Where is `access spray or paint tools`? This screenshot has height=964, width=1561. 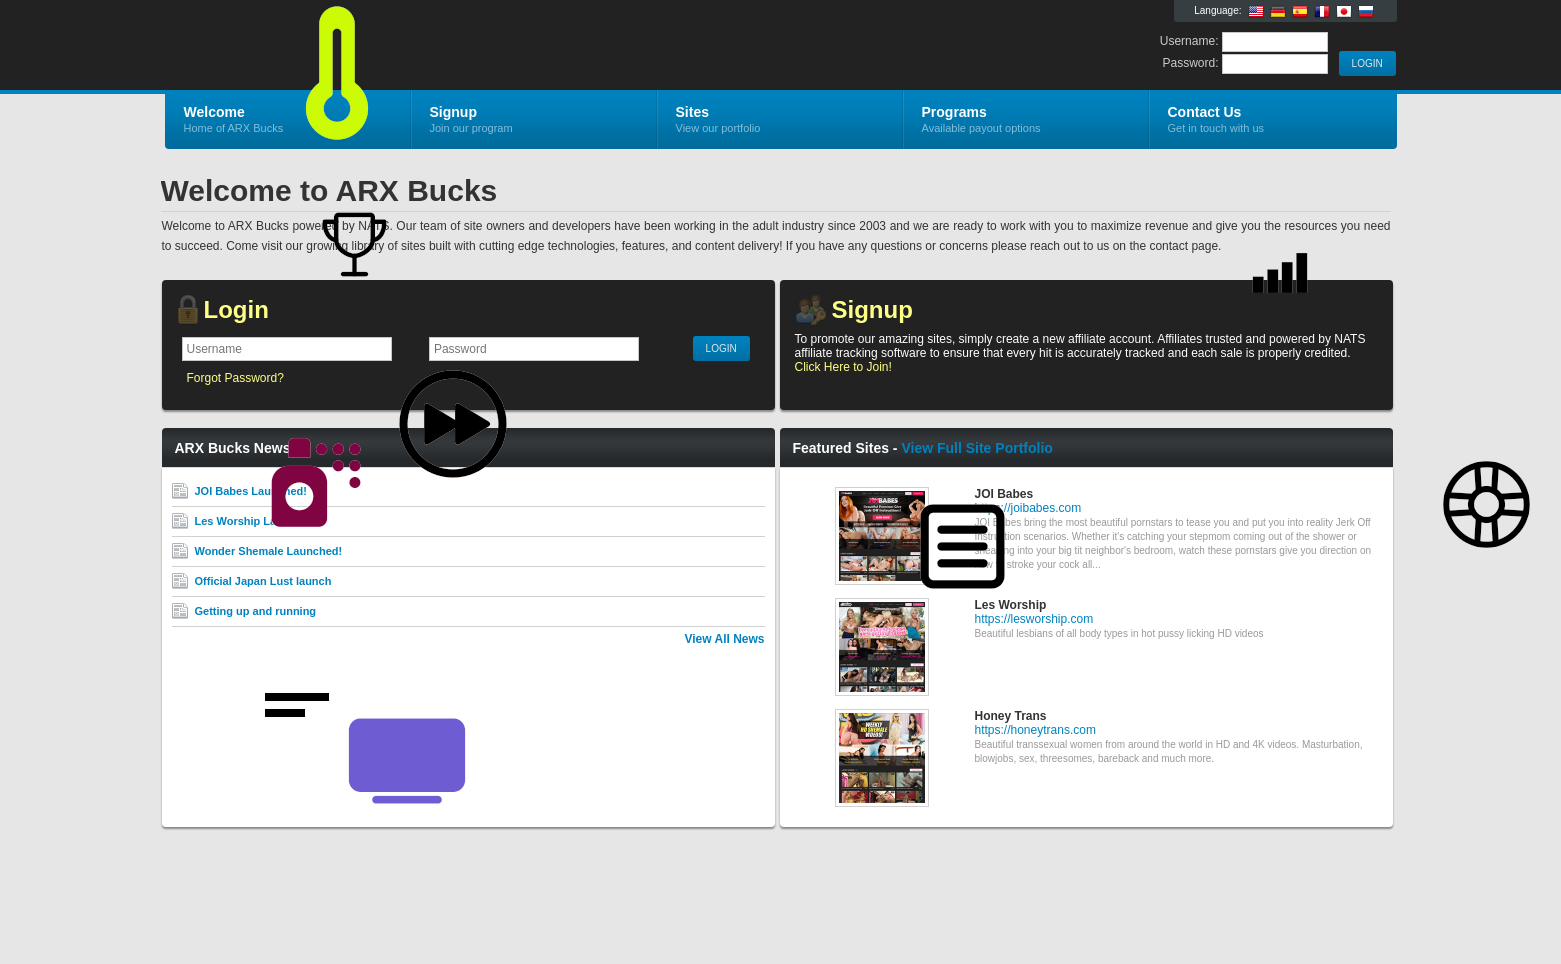 access spray or paint tools is located at coordinates (310, 482).